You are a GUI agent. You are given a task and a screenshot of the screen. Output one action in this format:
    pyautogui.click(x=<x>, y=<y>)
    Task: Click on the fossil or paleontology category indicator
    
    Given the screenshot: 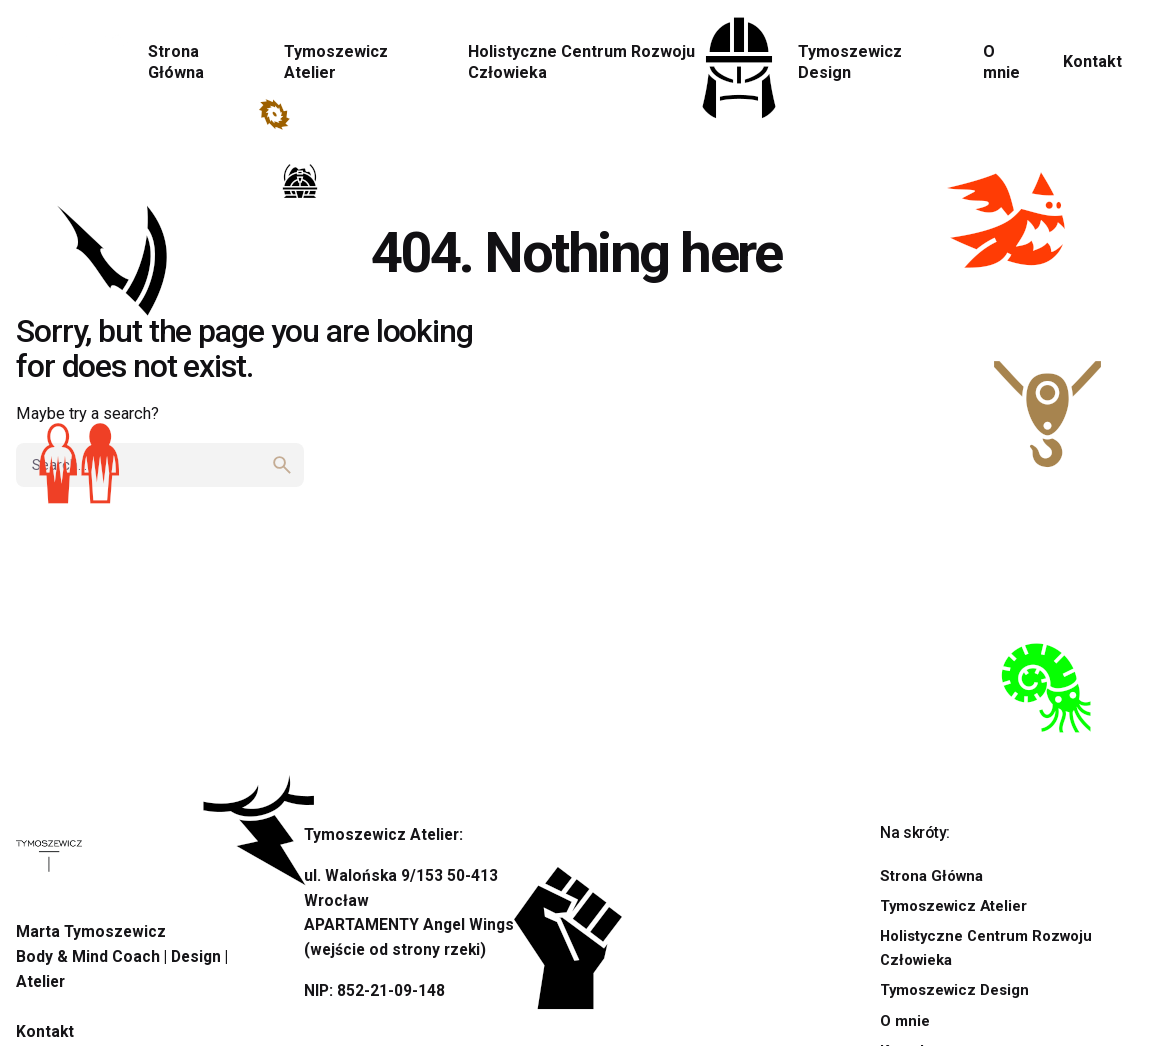 What is the action you would take?
    pyautogui.click(x=1046, y=688)
    